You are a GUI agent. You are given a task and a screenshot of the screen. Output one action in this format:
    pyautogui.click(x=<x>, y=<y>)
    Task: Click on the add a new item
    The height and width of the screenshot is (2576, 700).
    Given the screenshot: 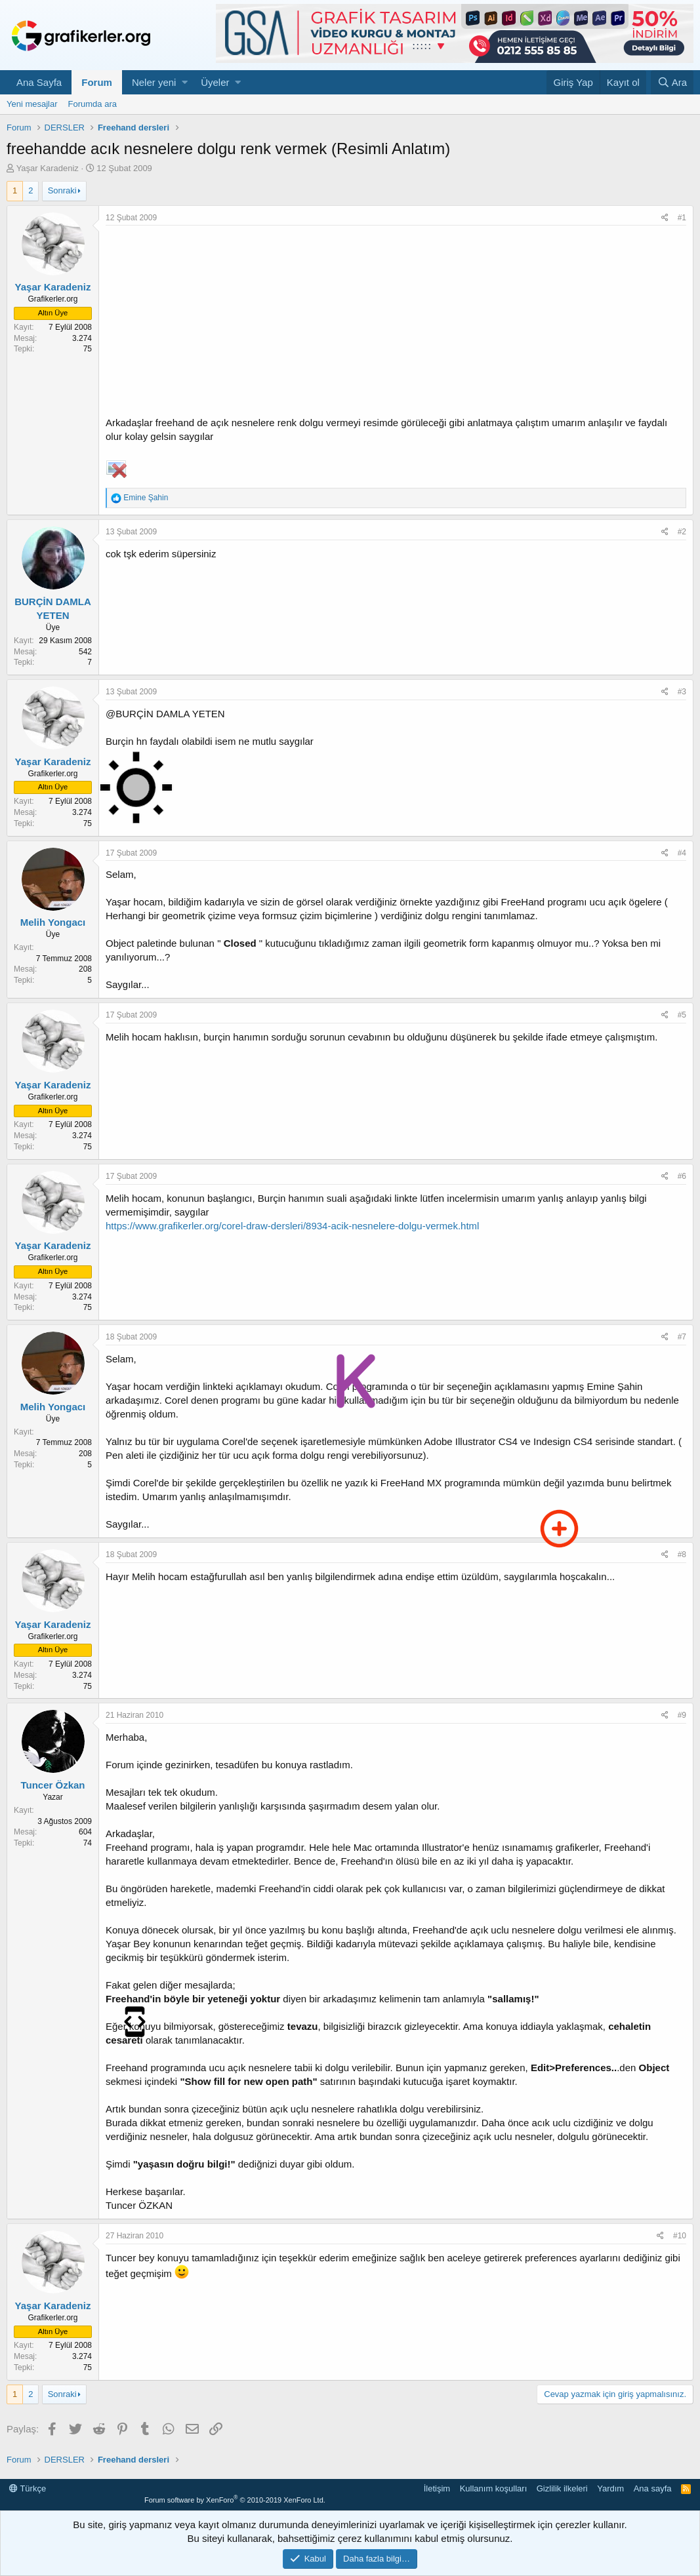 What is the action you would take?
    pyautogui.click(x=559, y=1528)
    